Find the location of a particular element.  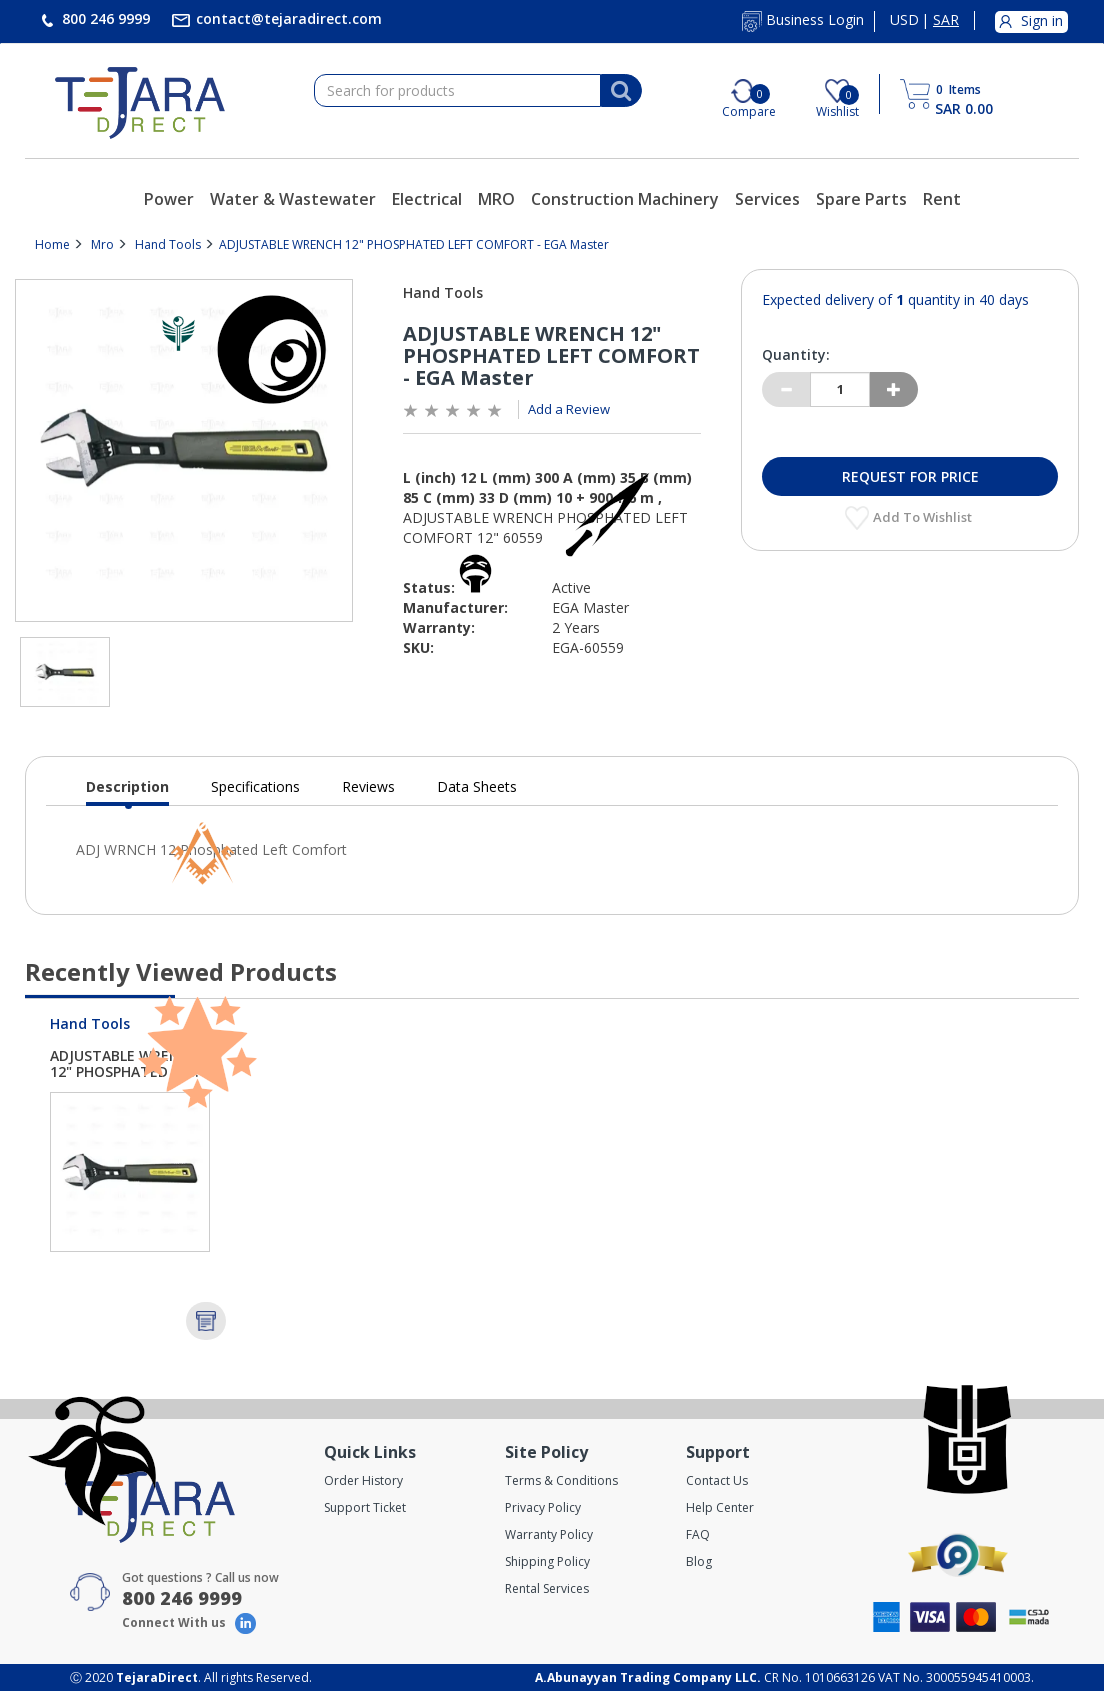

indicates nausea or sickness status effect is located at coordinates (475, 573).